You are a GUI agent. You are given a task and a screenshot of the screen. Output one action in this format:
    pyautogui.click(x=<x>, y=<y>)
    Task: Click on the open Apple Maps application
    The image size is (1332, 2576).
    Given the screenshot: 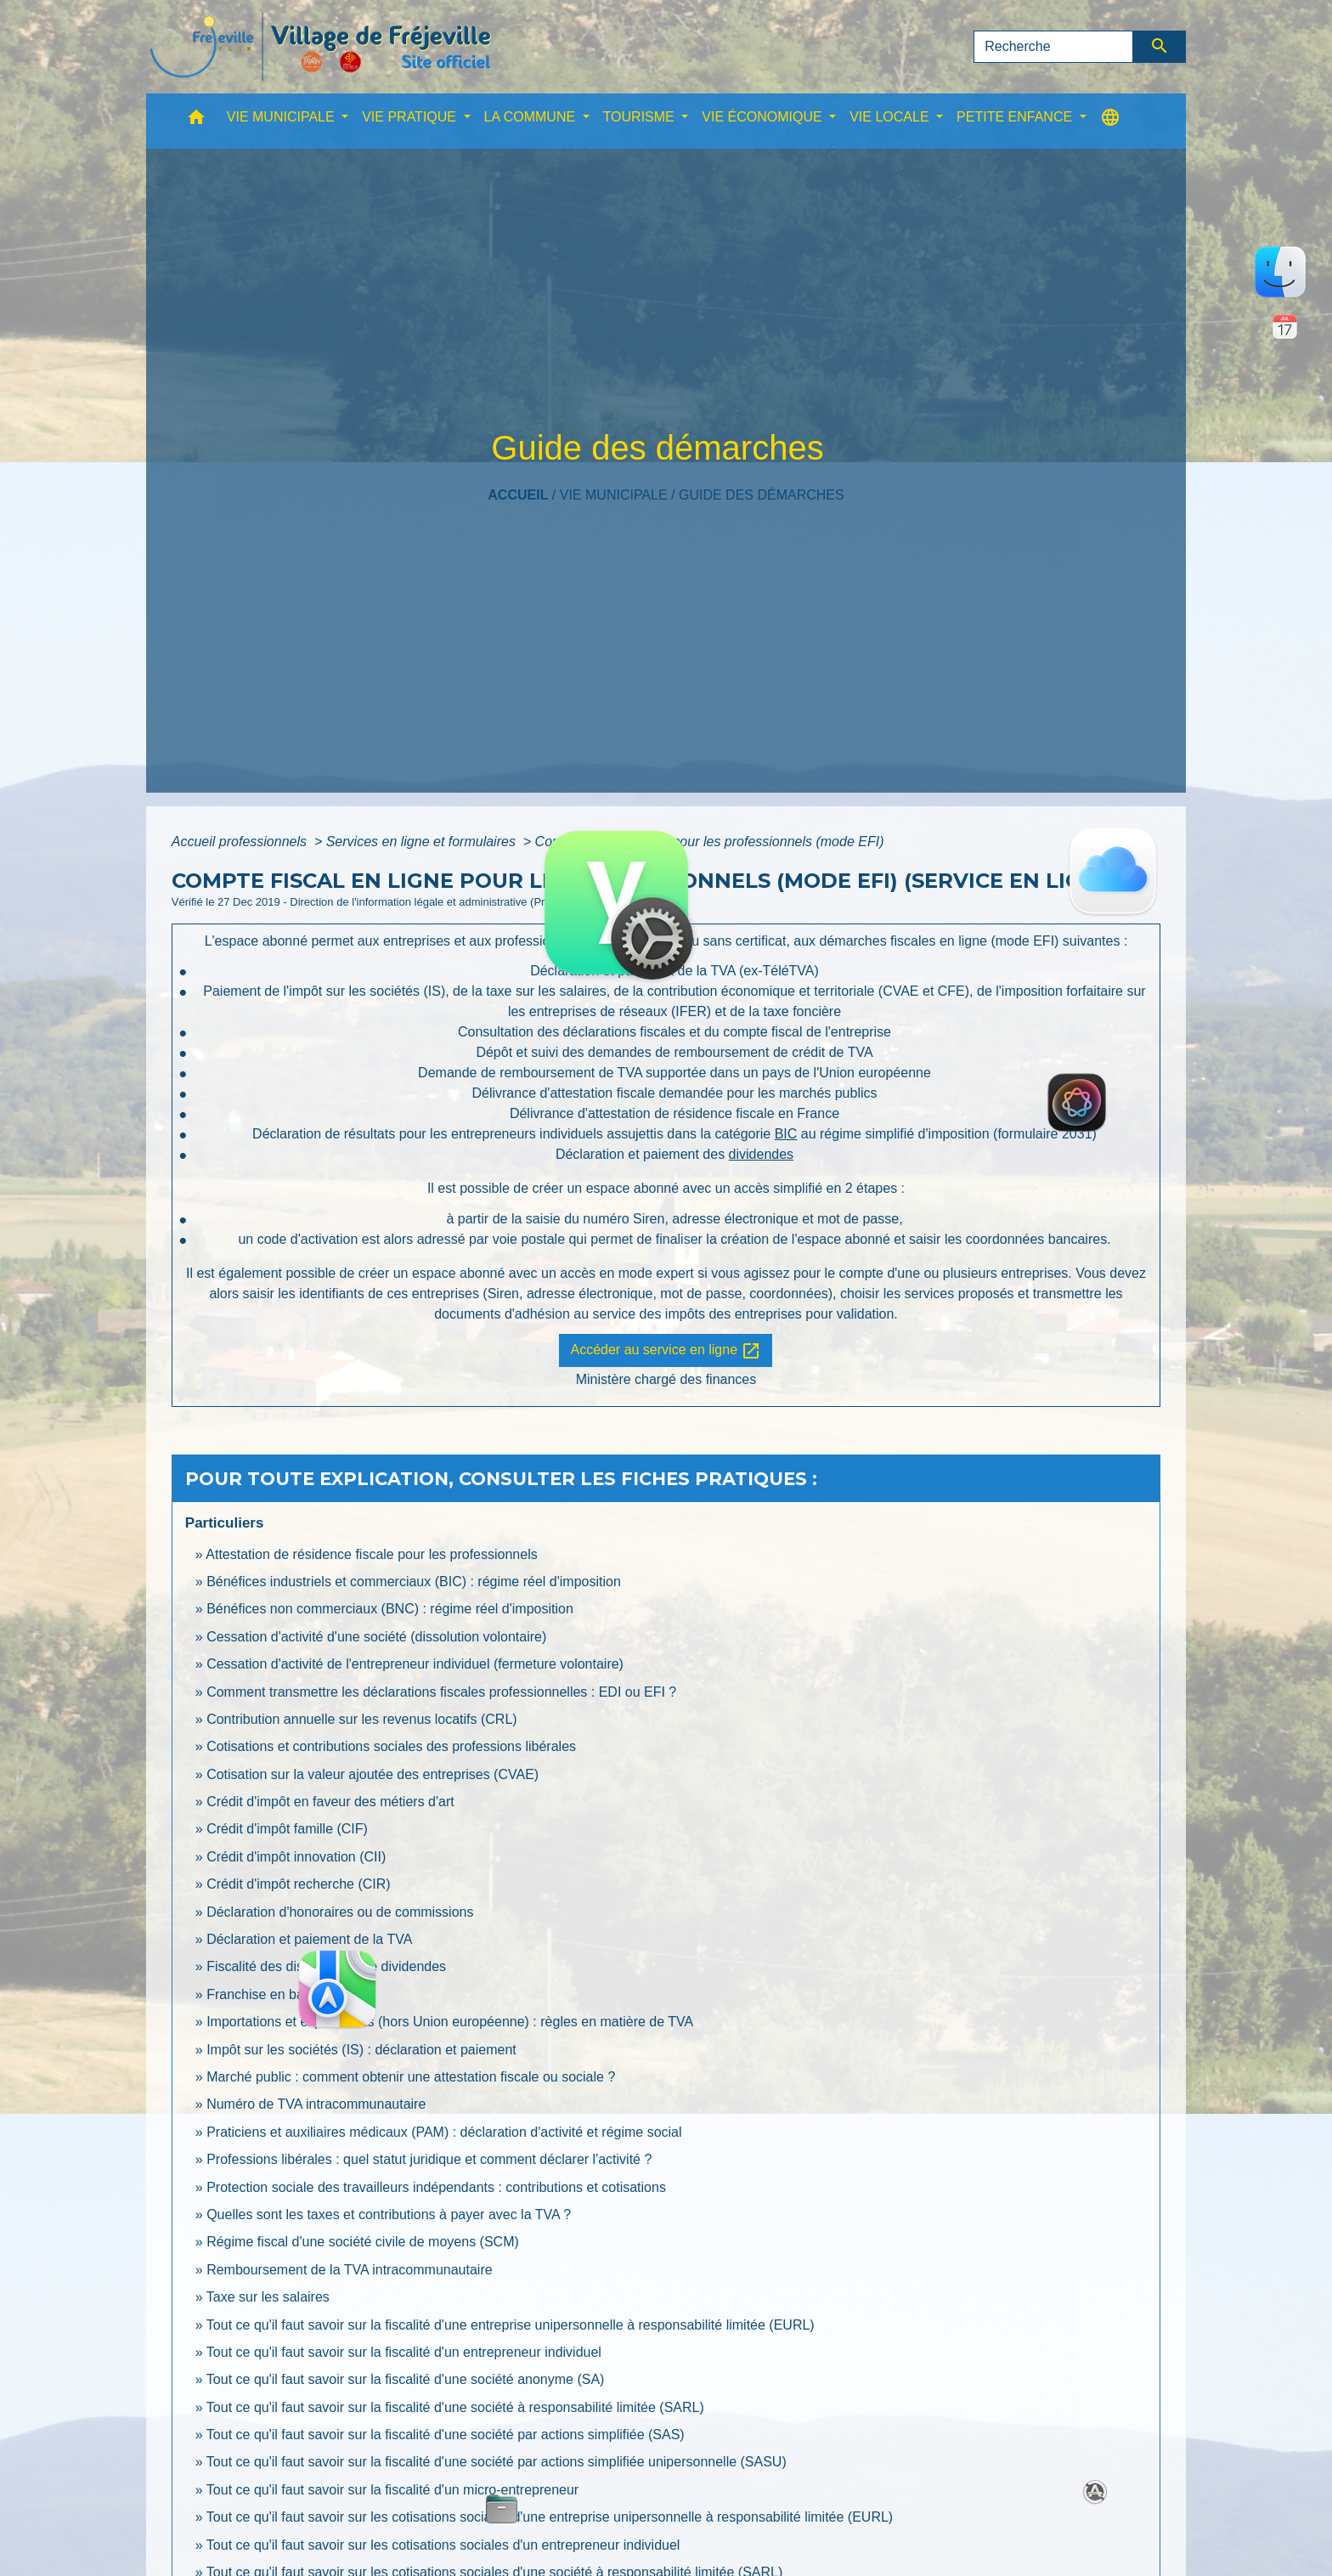 What is the action you would take?
    pyautogui.click(x=337, y=1989)
    